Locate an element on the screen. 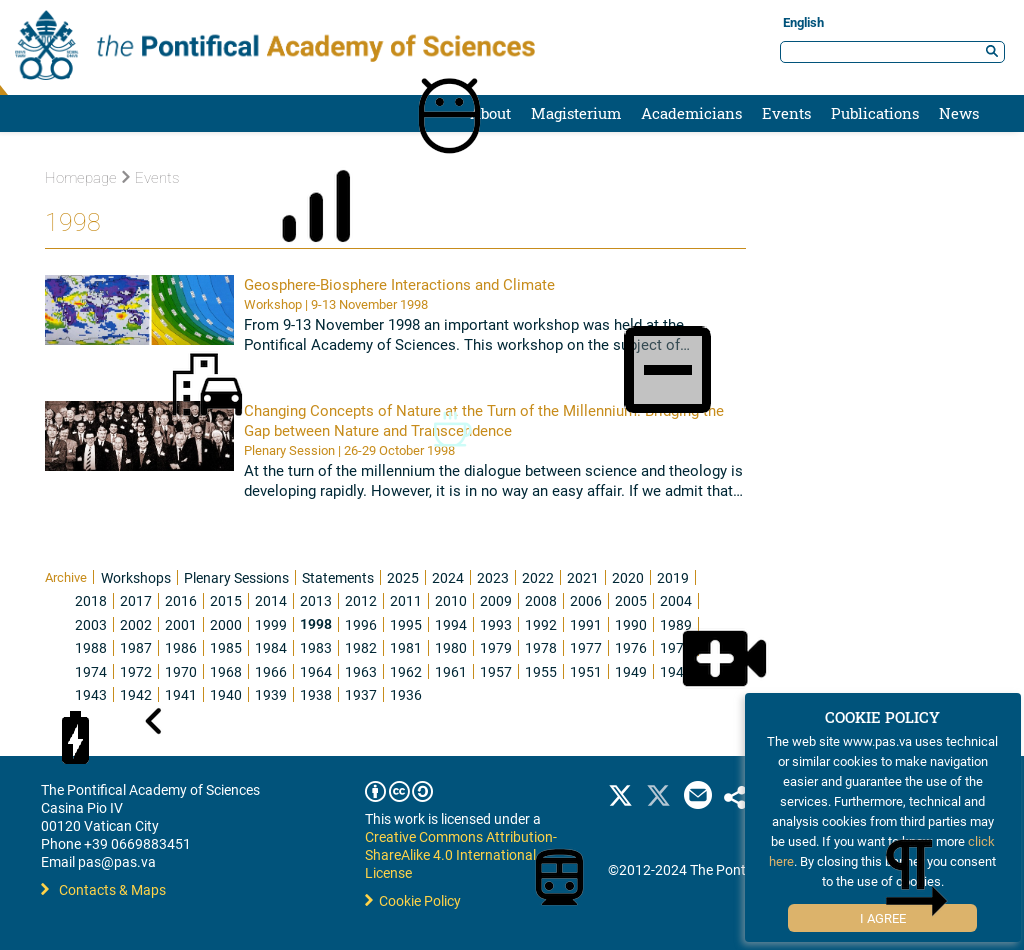 The width and height of the screenshot is (1024, 950). indicates cellular network signal strength is located at coordinates (314, 206).